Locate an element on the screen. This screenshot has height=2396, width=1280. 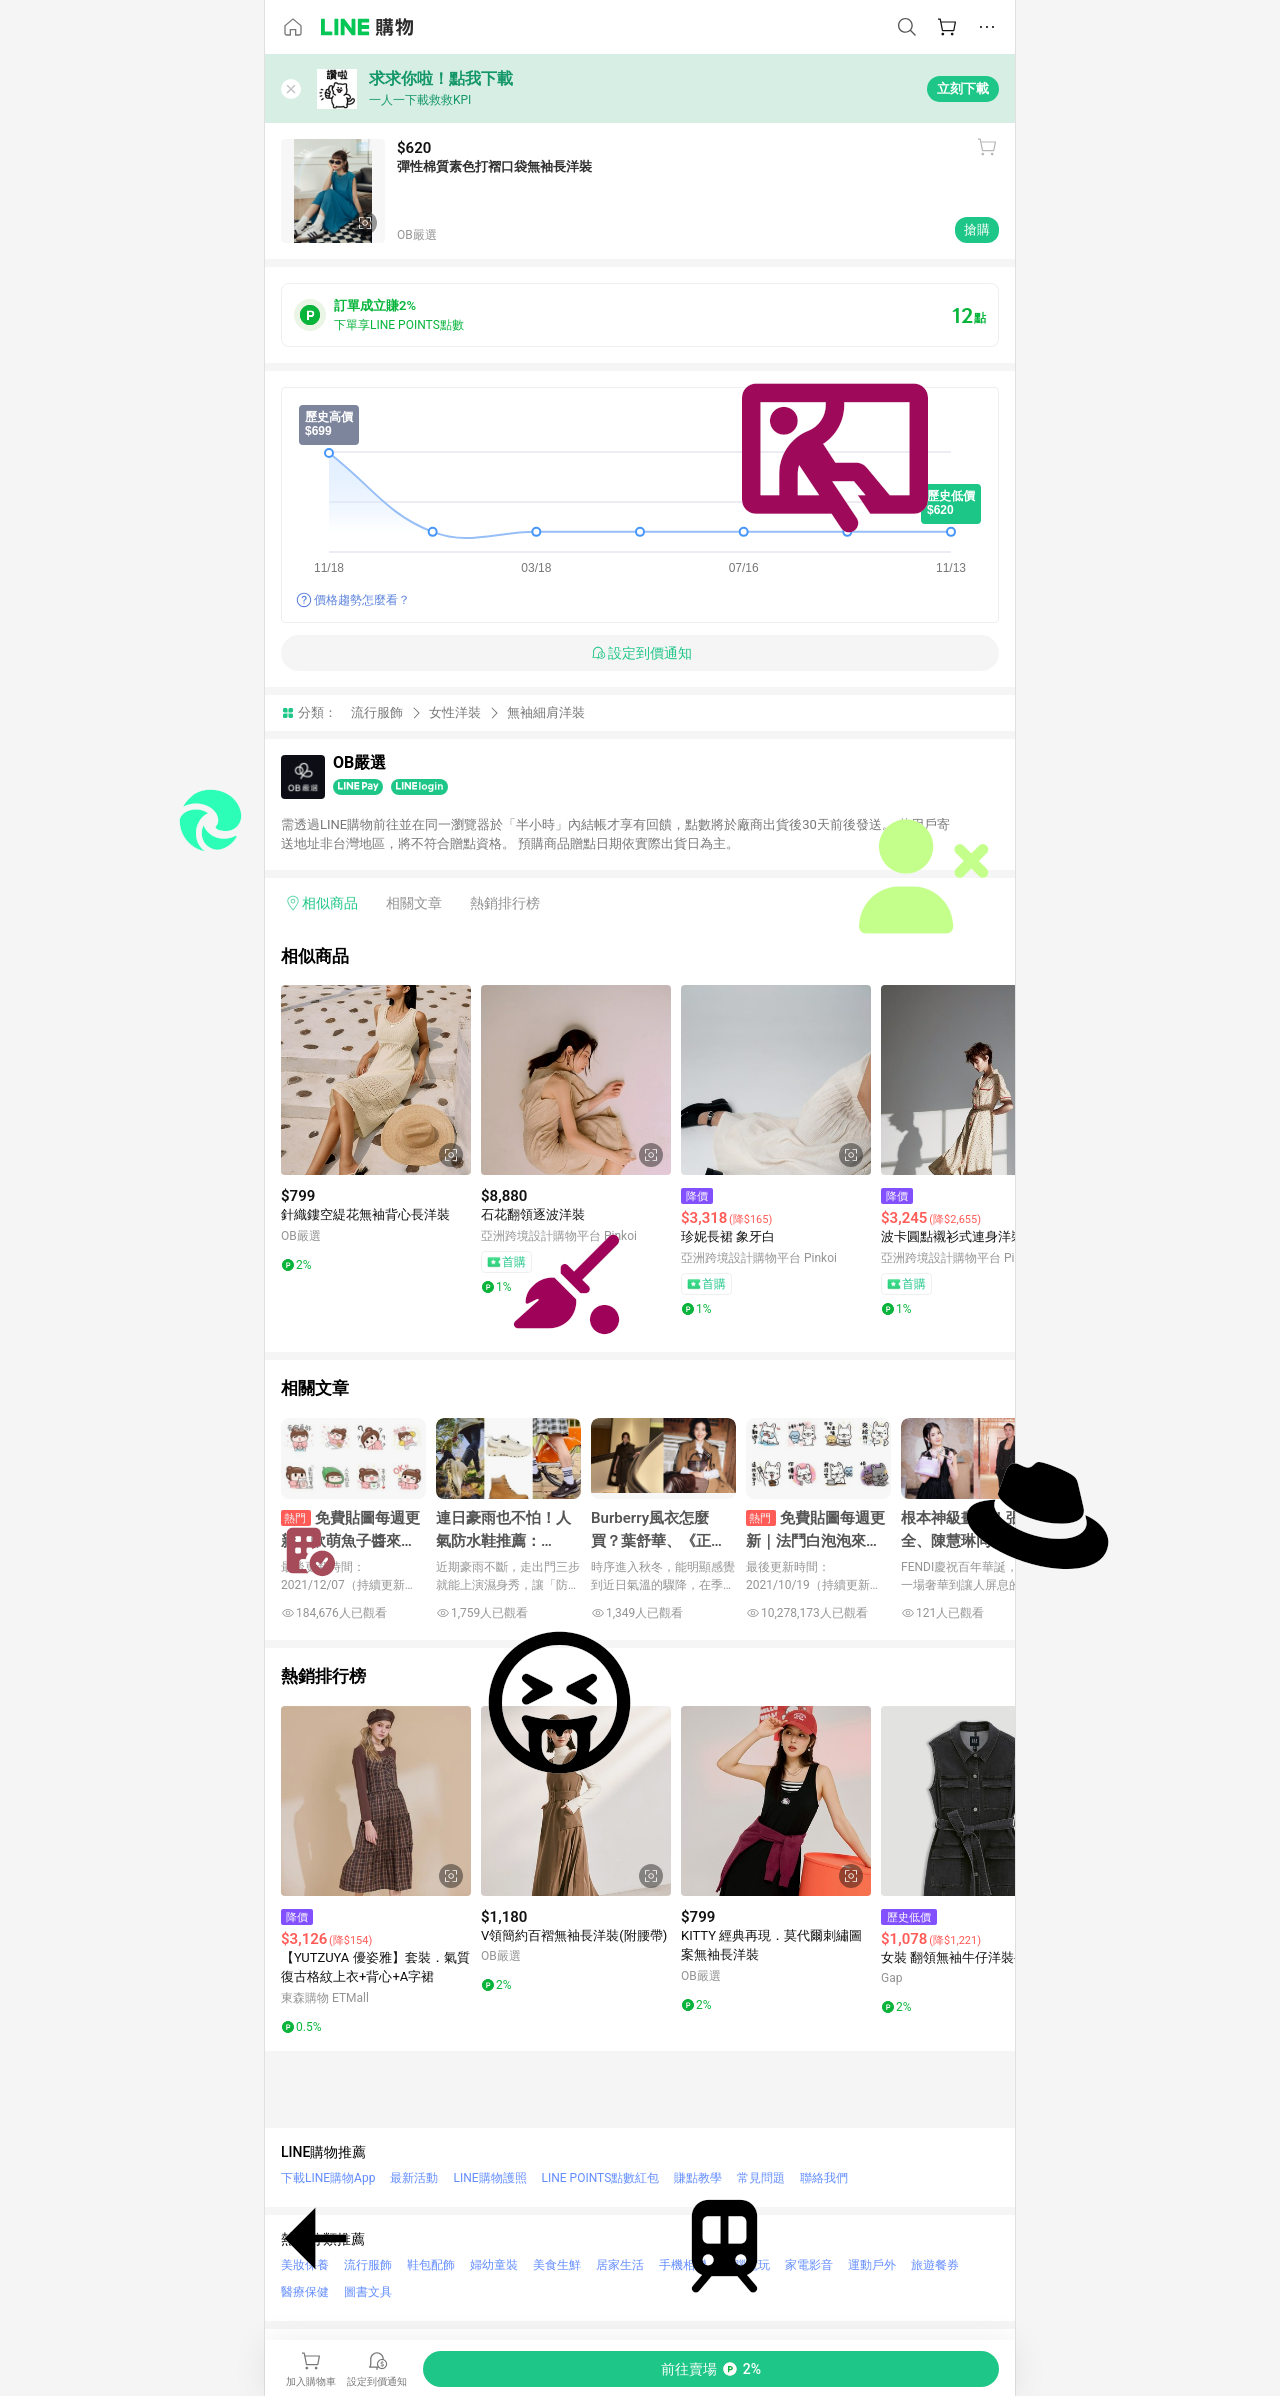
emergency exit or escape route is located at coordinates (835, 458).